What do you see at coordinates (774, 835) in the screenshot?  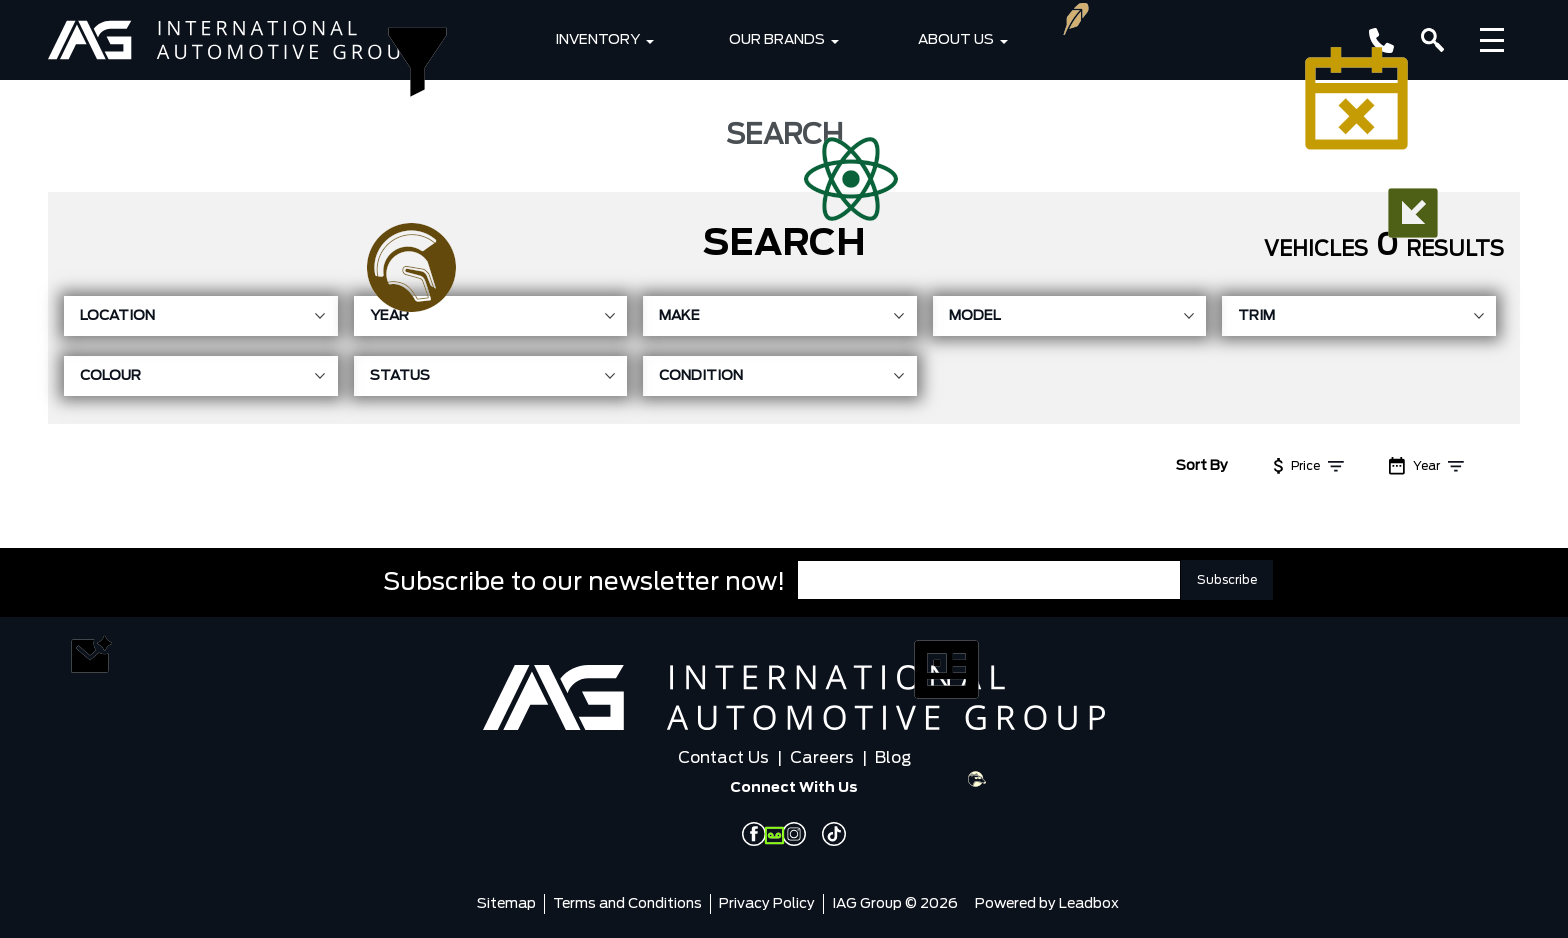 I see `play or access cassette tape audio` at bounding box center [774, 835].